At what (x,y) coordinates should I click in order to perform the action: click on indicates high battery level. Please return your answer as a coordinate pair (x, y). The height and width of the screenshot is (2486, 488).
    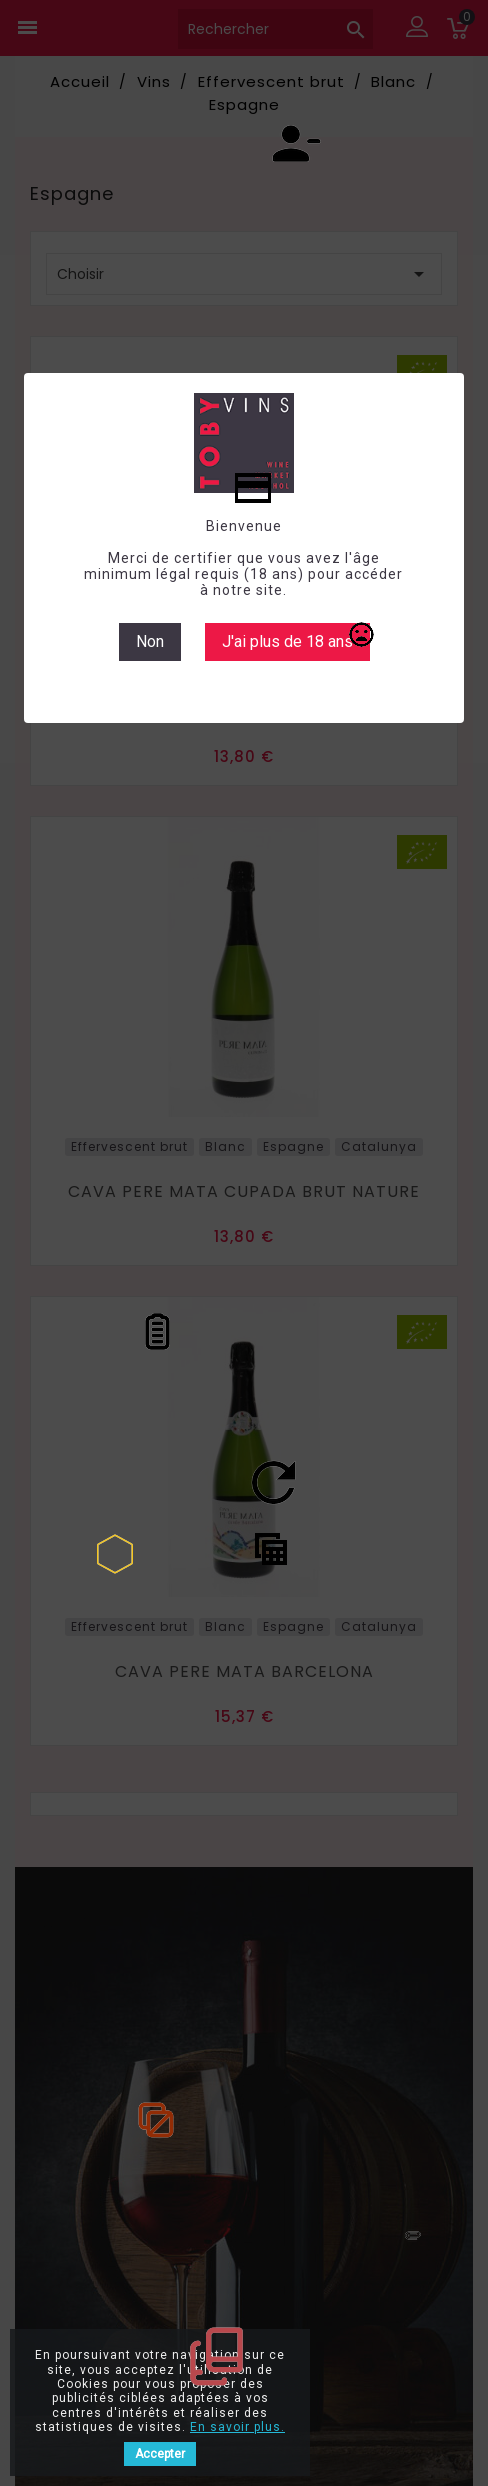
    Looking at the image, I should click on (157, 1331).